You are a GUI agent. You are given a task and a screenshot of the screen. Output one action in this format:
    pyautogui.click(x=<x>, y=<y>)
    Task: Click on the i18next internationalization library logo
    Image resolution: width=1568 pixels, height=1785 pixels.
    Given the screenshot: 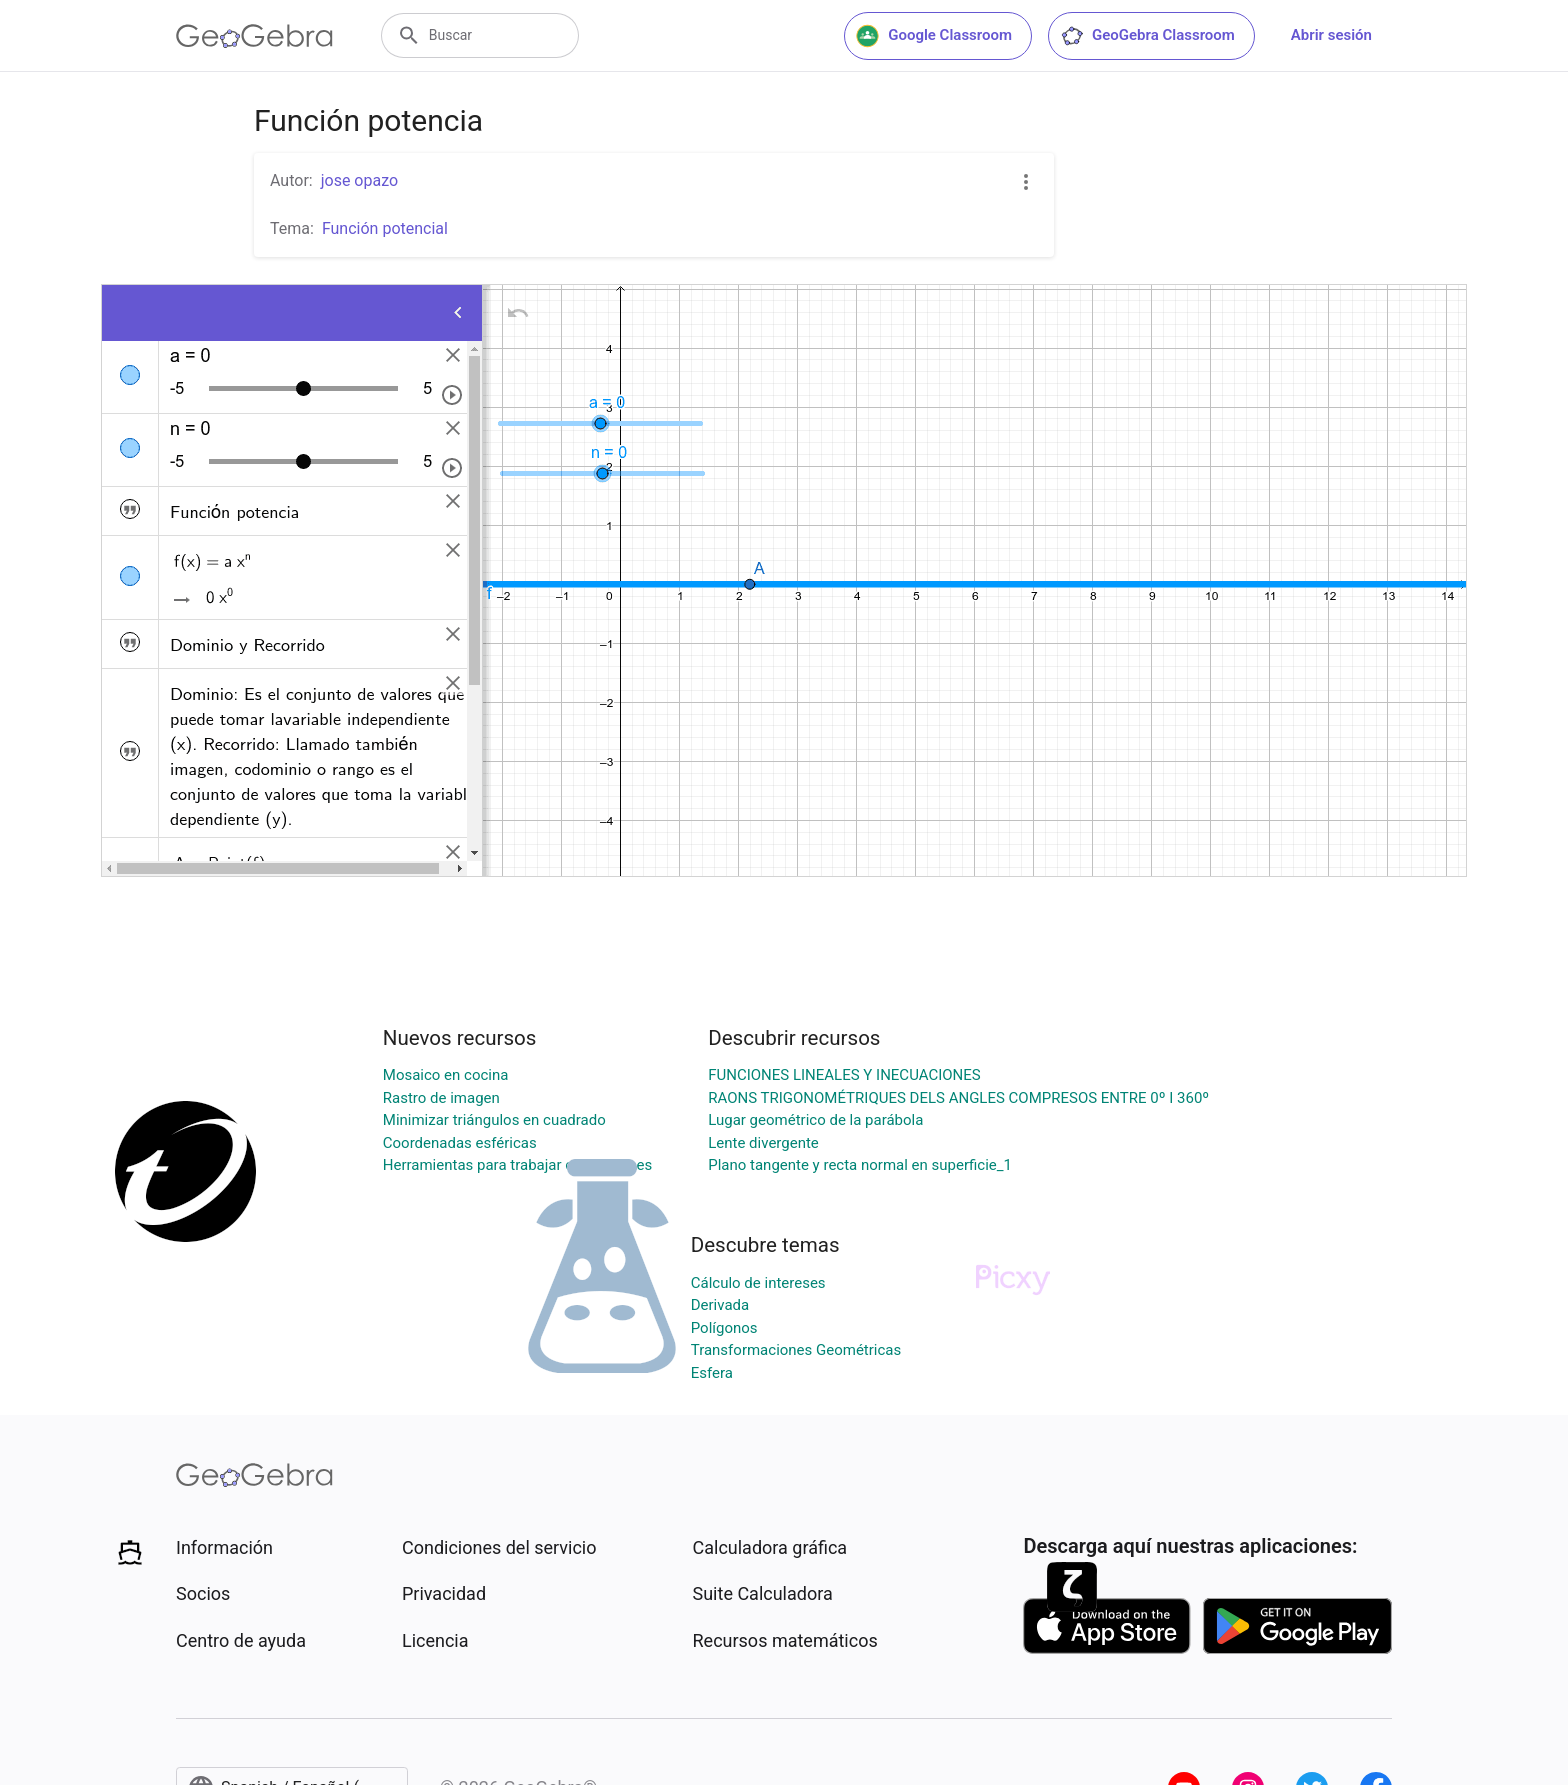 What is the action you would take?
    pyautogui.click(x=602, y=1266)
    